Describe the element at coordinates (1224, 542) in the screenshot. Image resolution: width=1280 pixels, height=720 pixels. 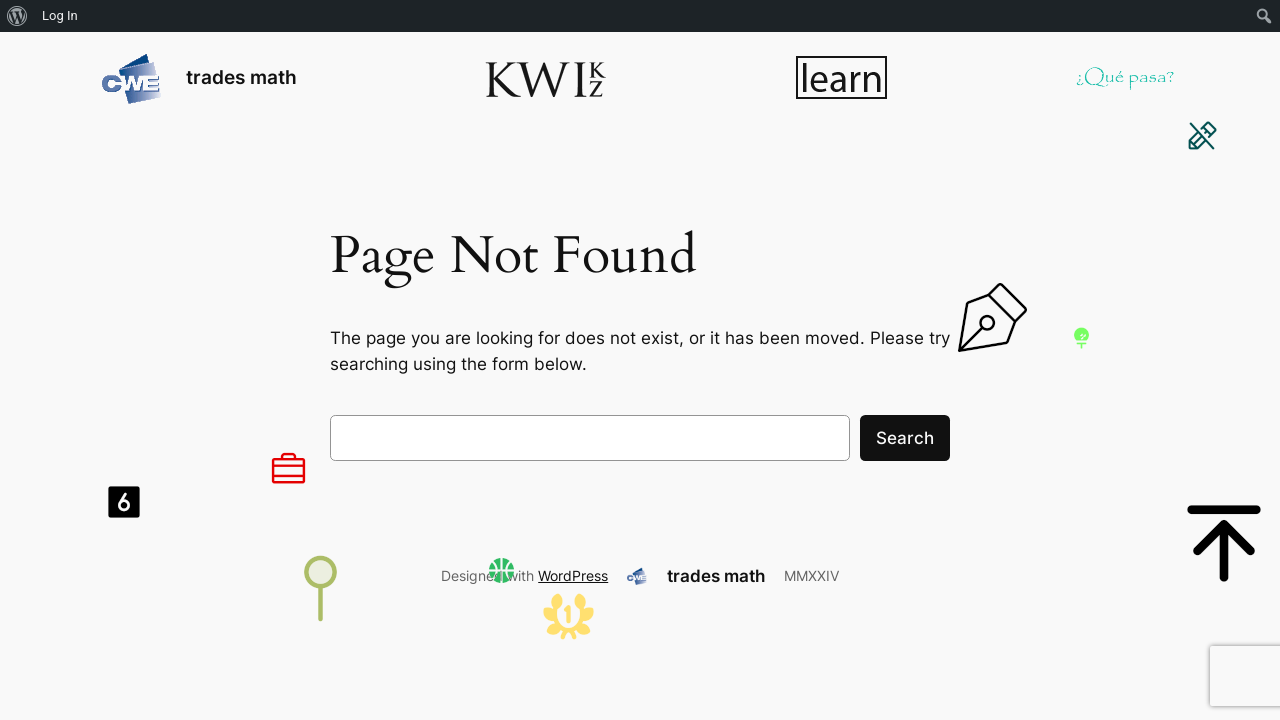
I see `upload a file or document` at that location.